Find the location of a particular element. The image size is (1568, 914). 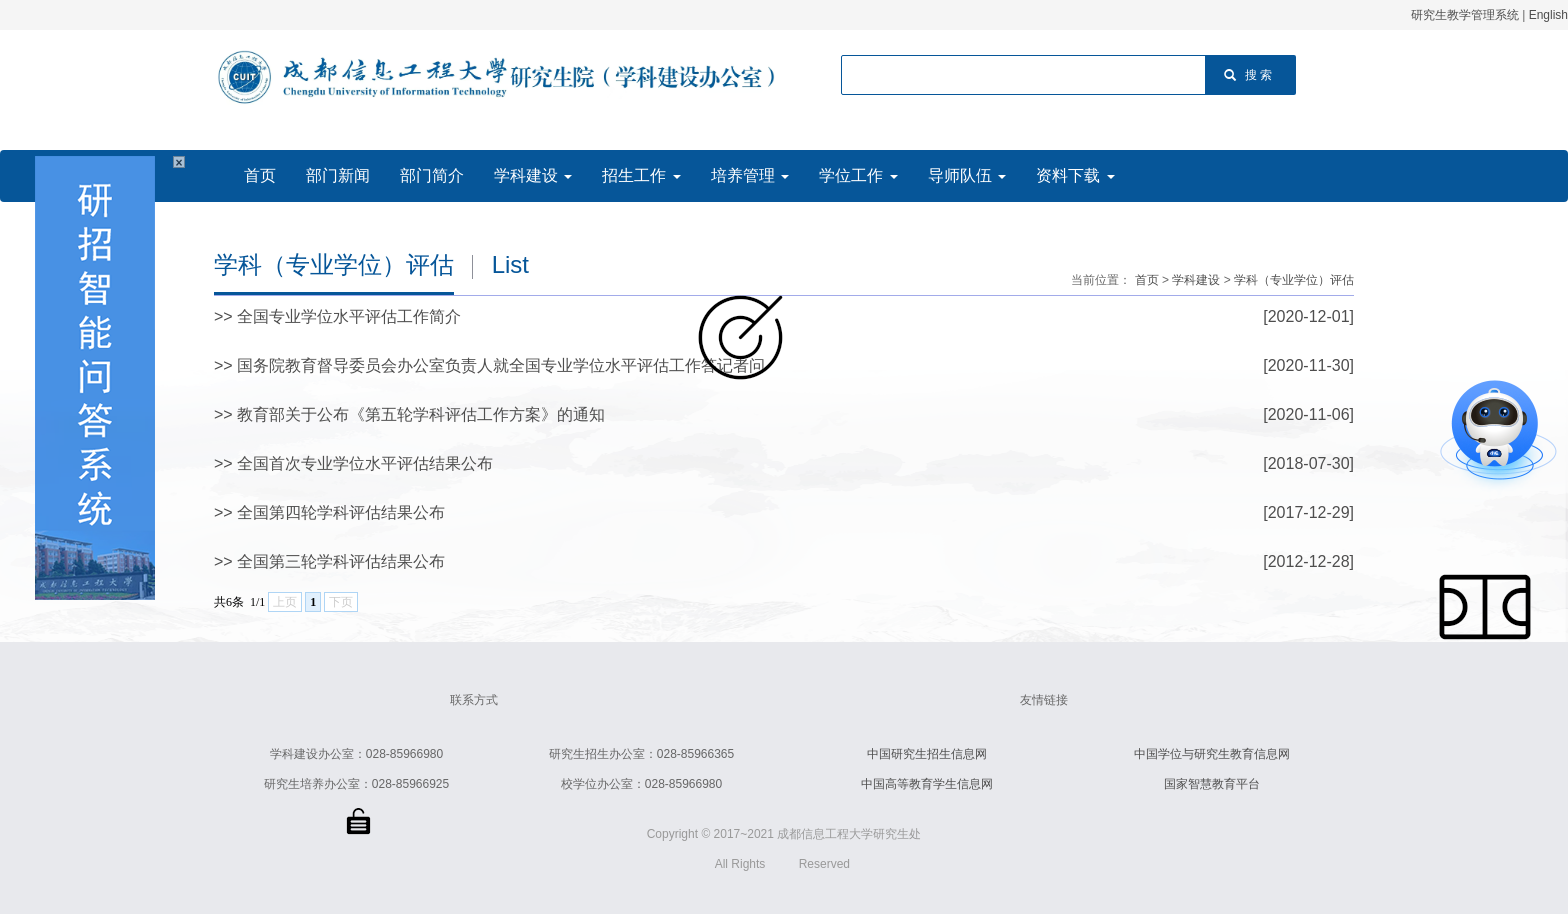

set a goal or target is located at coordinates (740, 337).